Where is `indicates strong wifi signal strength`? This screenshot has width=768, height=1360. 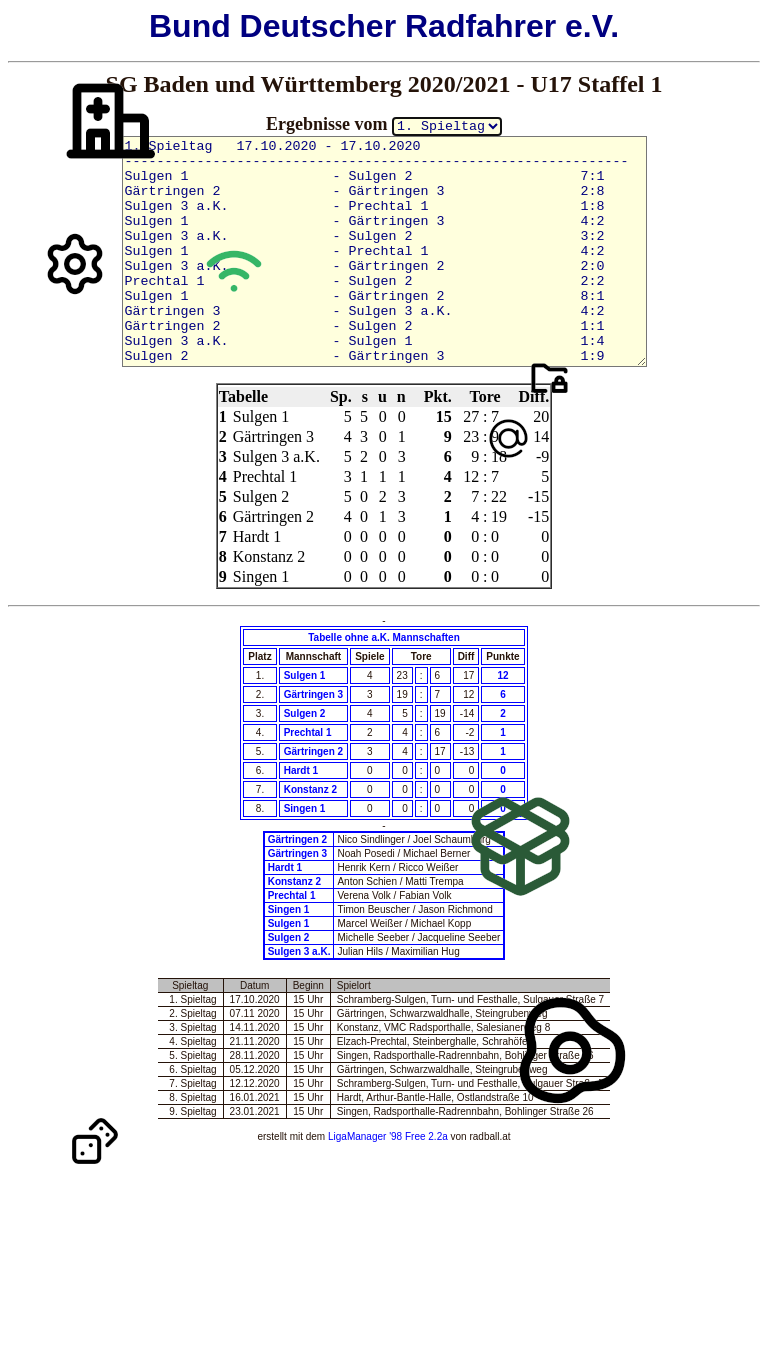
indicates strong wifi signal strength is located at coordinates (234, 261).